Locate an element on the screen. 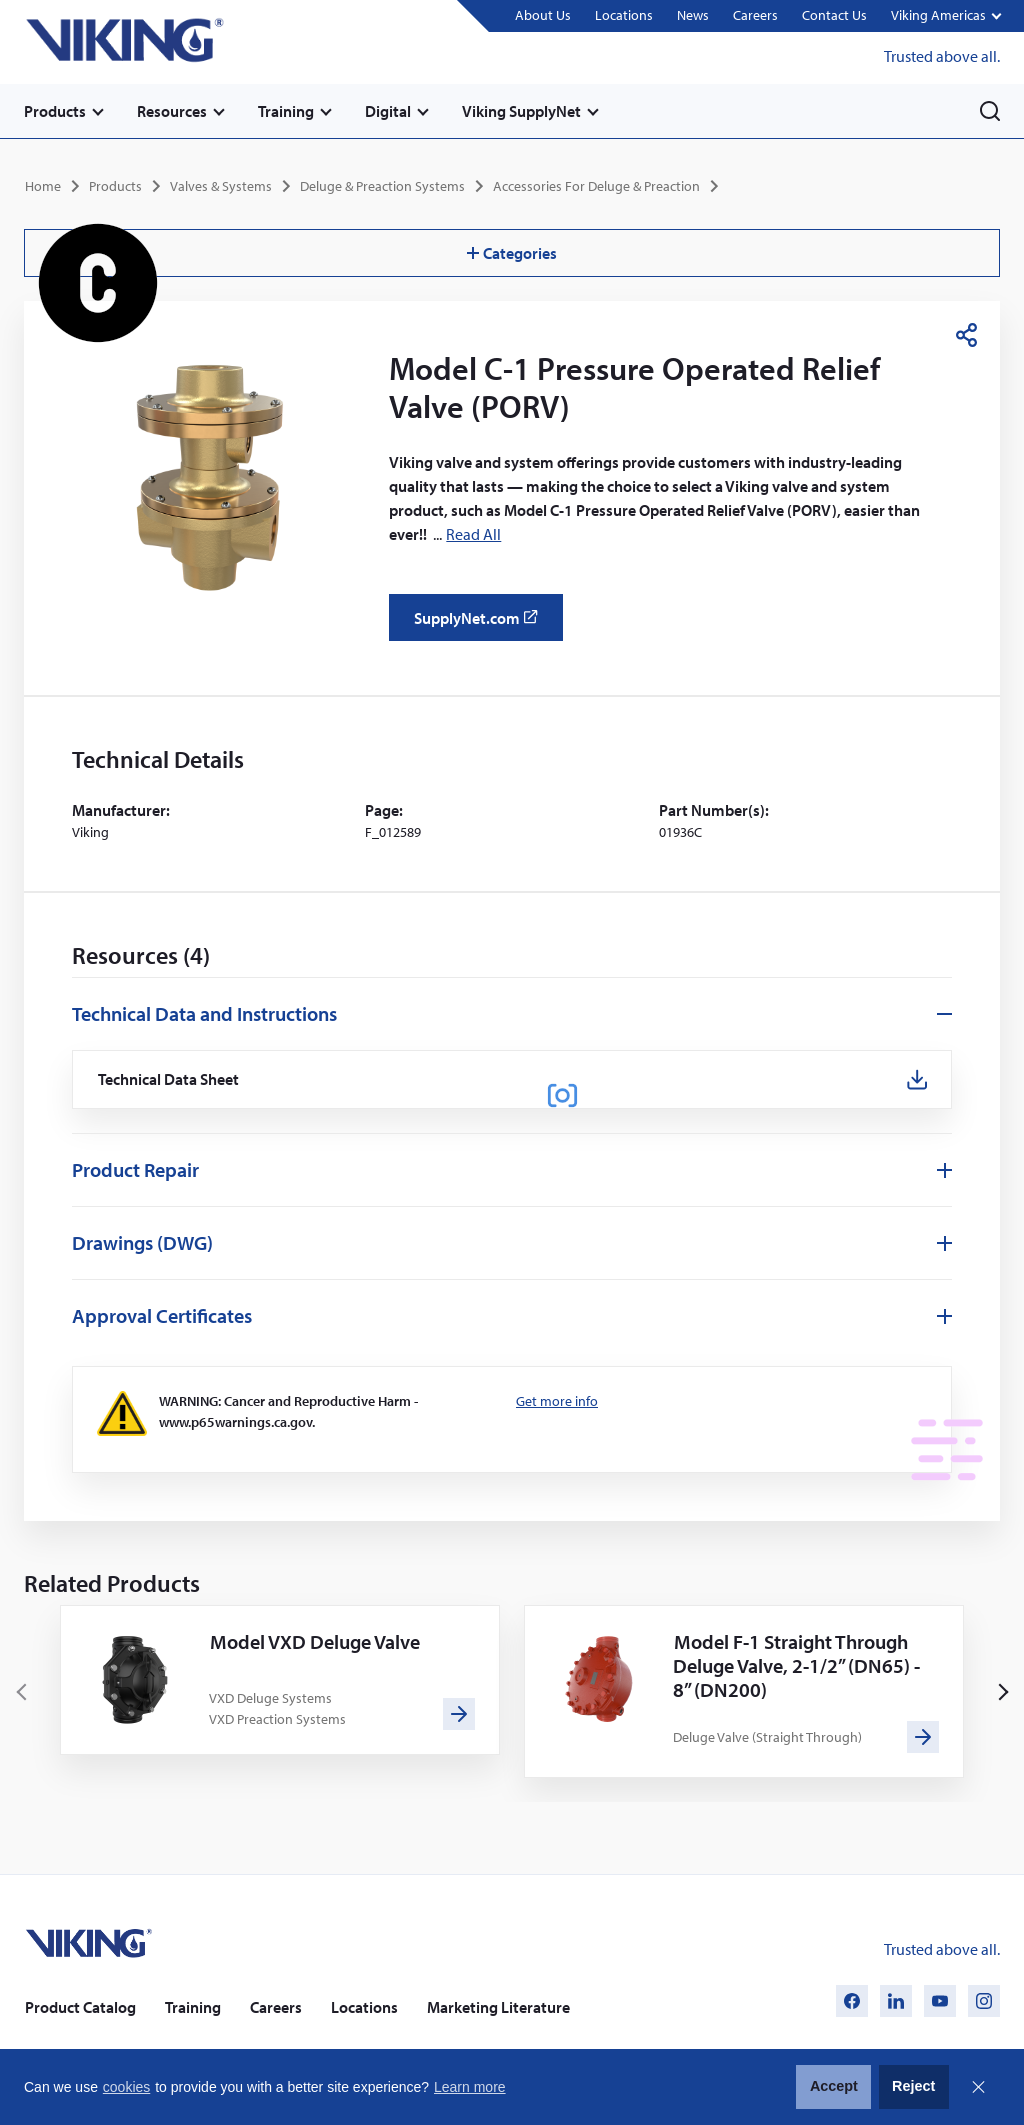  indicates misty or foggy weather conditions is located at coordinates (947, 1448).